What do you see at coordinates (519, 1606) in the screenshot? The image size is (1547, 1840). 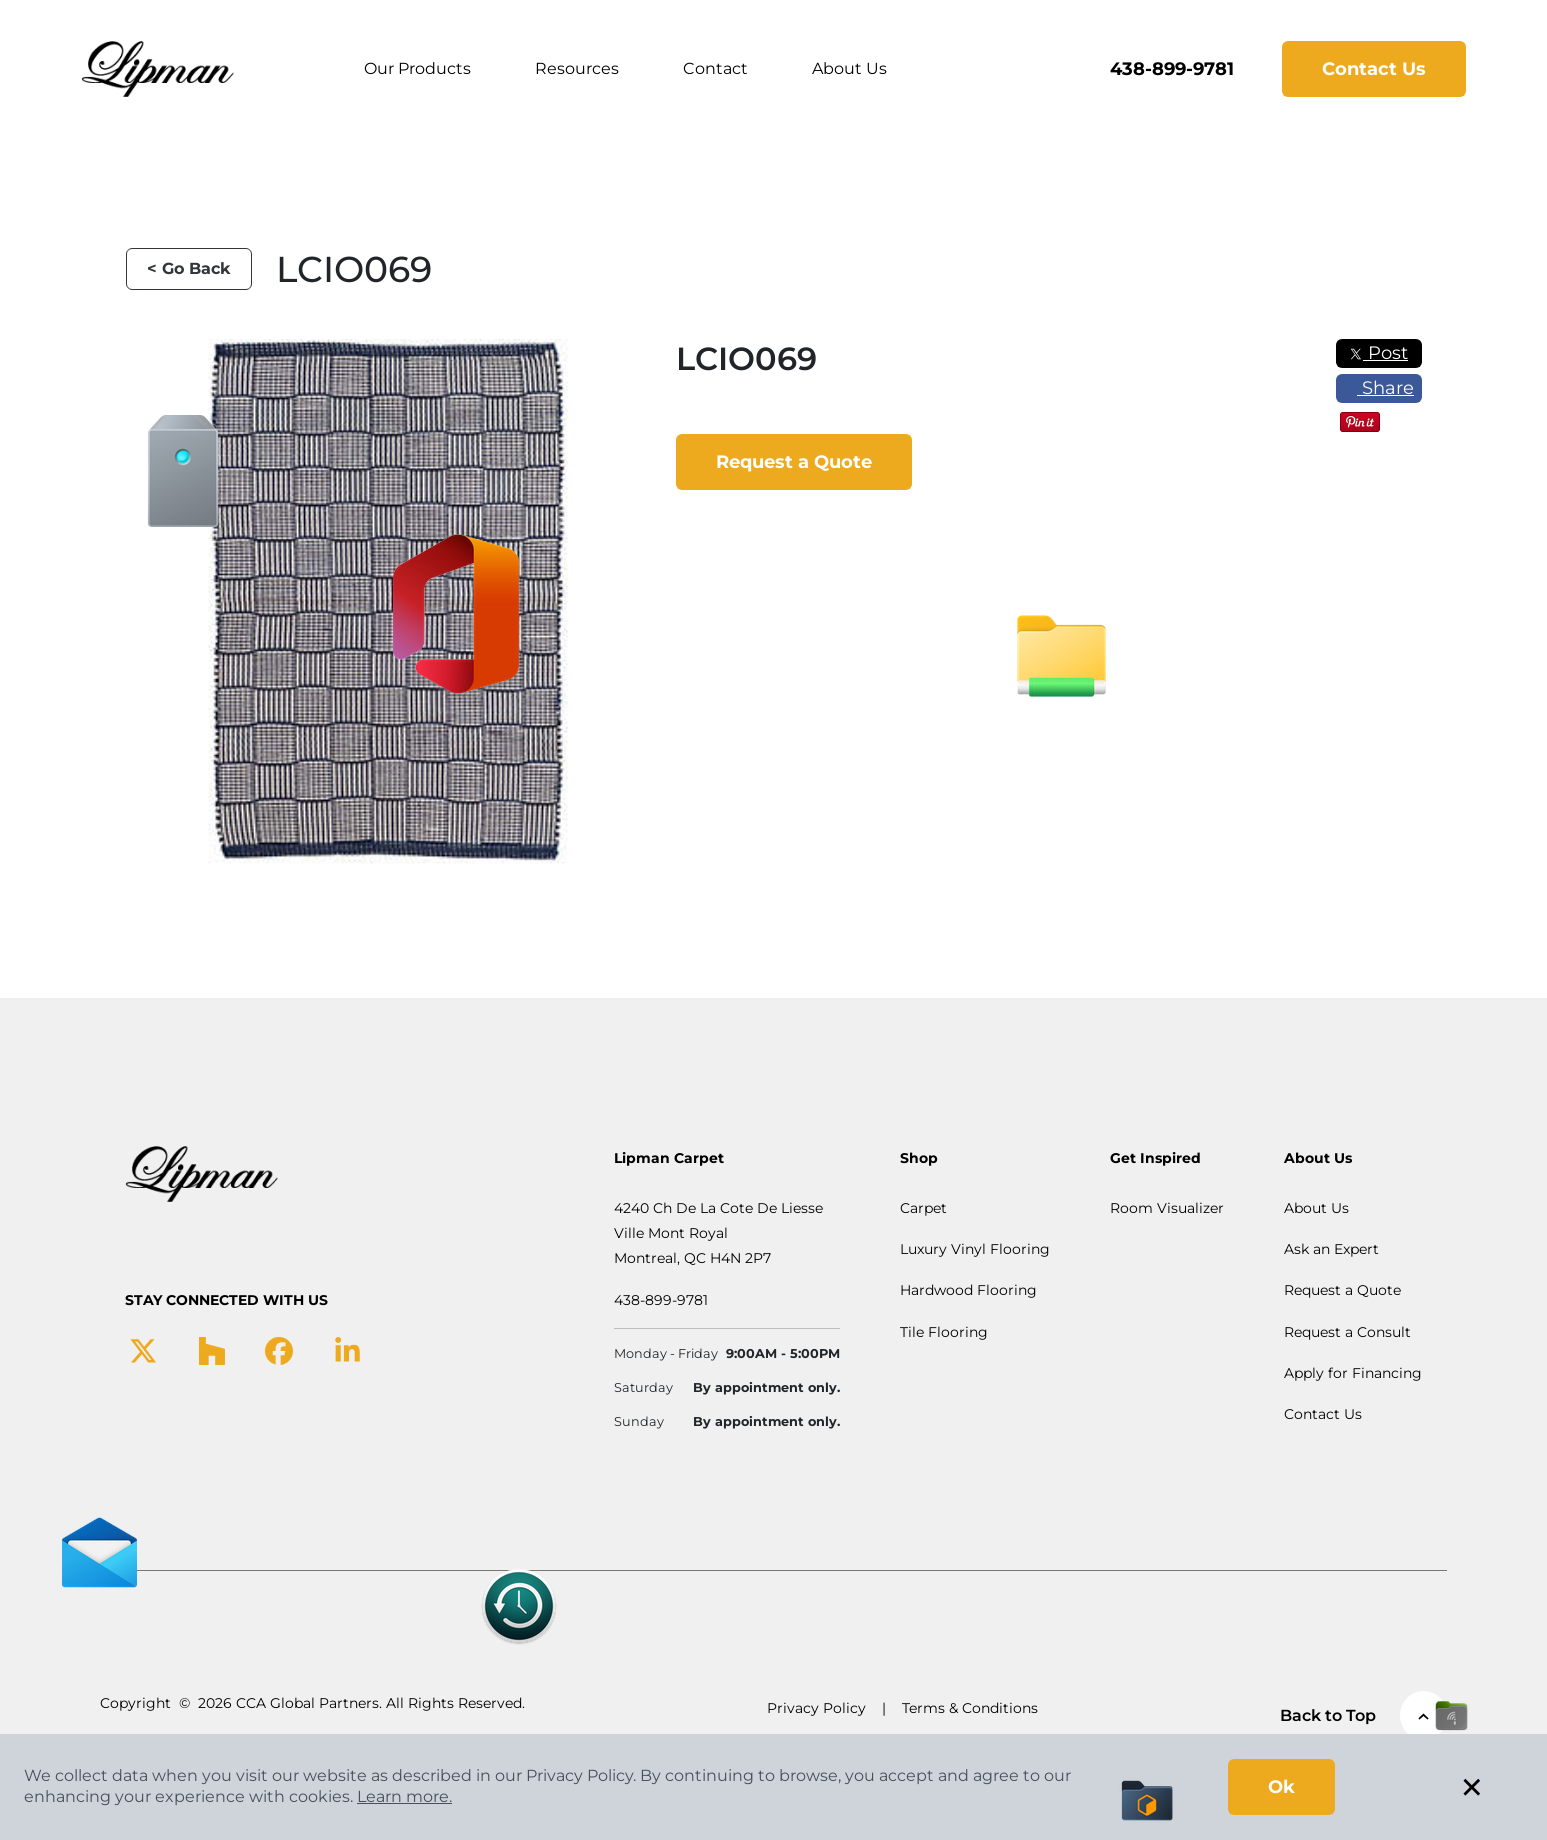 I see `open time machine backup settings` at bounding box center [519, 1606].